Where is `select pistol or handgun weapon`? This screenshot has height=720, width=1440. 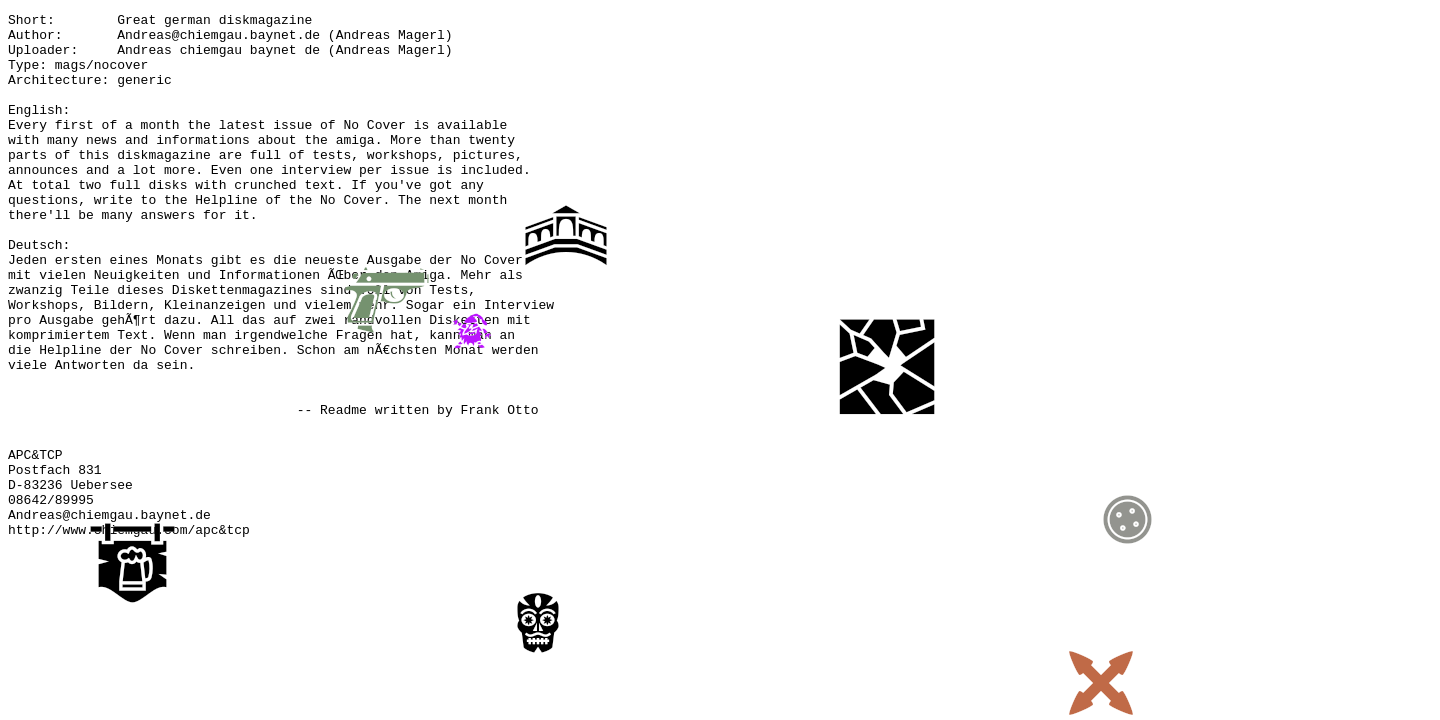
select pistol or handgun weapon is located at coordinates (387, 300).